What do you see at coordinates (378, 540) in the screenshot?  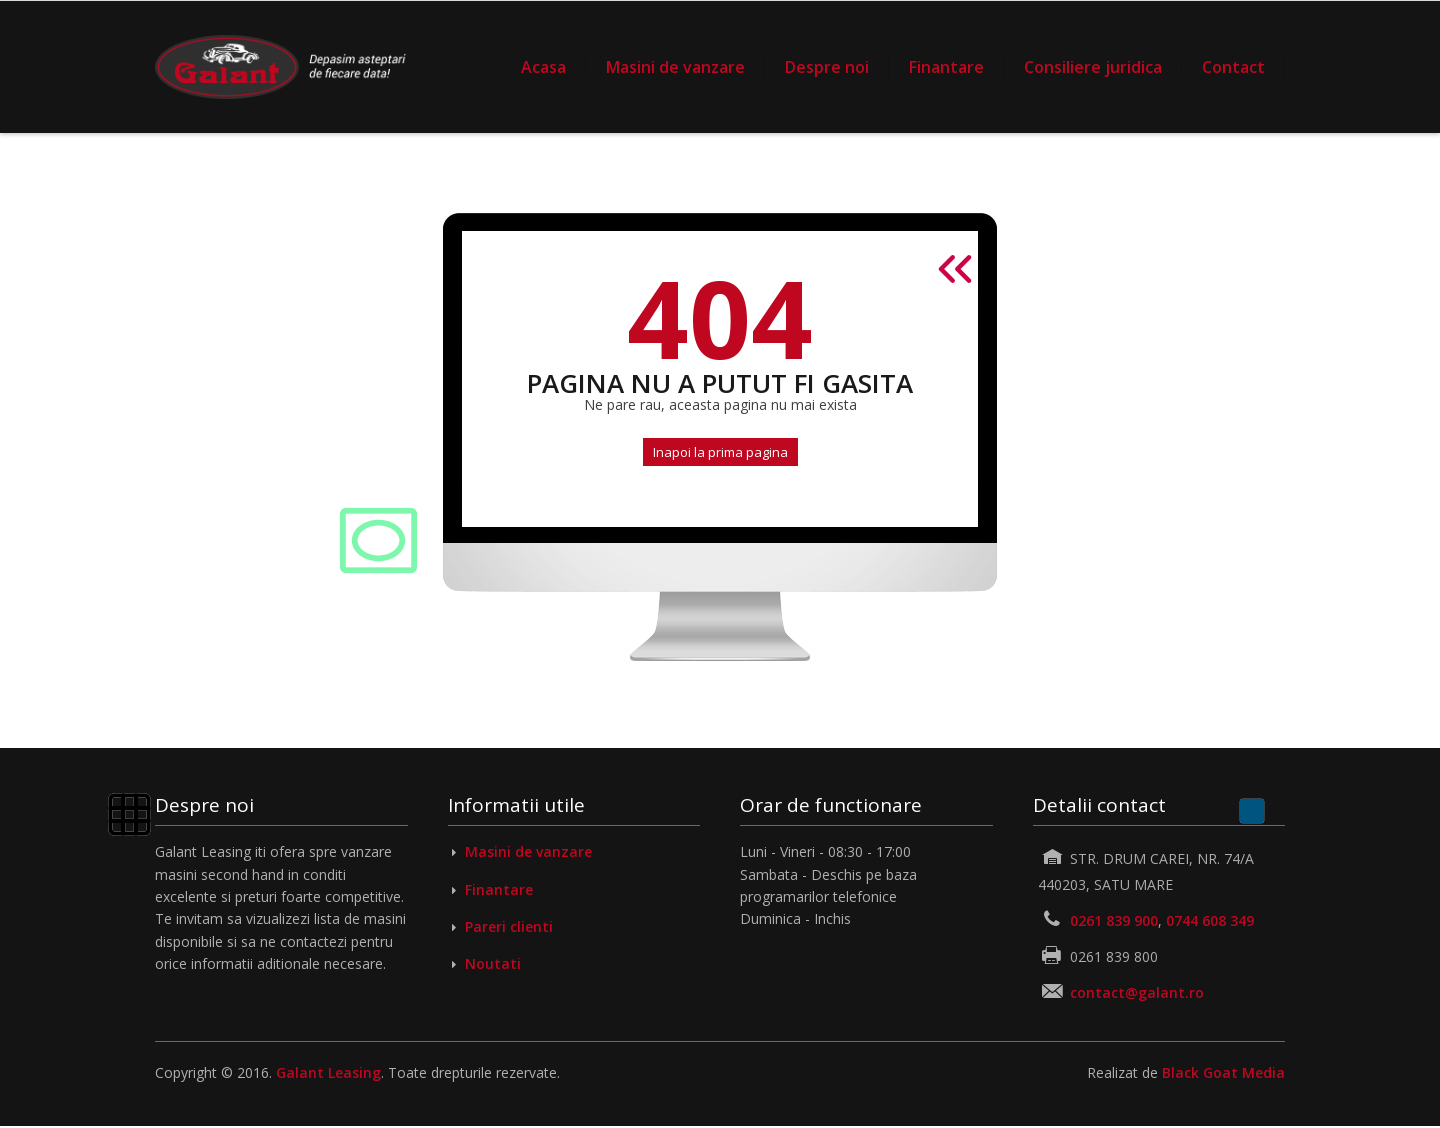 I see `apply vignette effect to photo` at bounding box center [378, 540].